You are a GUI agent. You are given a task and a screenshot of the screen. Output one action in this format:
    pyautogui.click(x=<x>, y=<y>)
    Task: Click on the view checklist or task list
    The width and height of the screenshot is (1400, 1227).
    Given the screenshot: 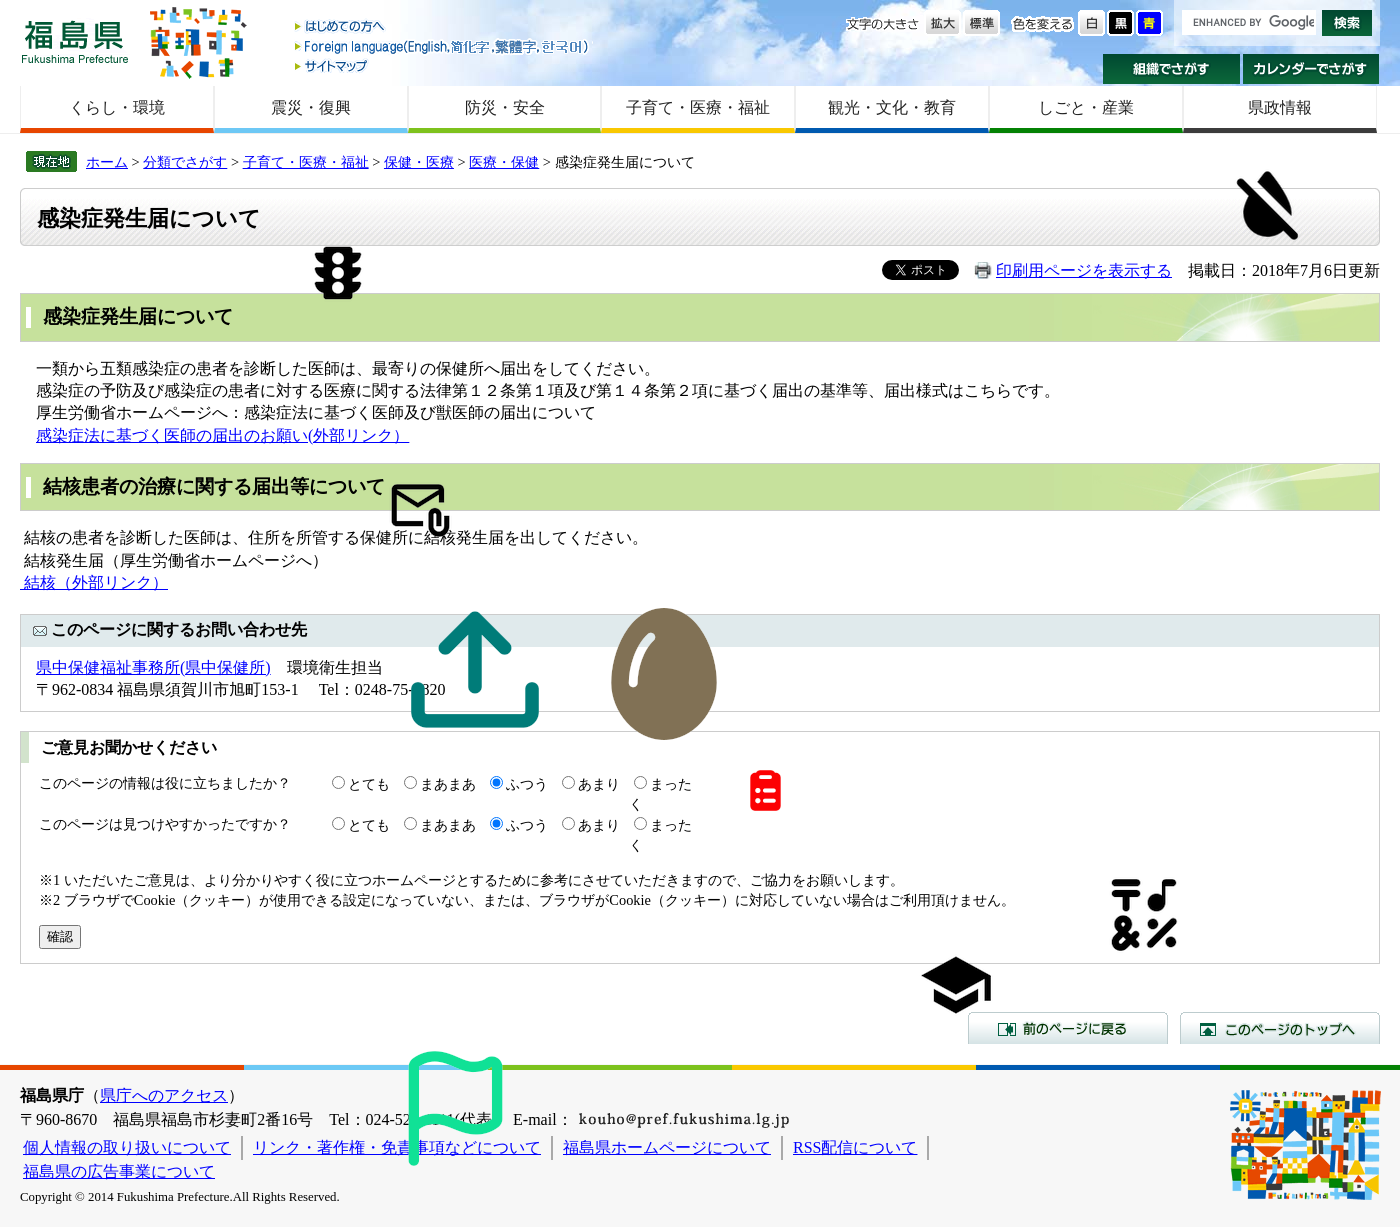 What is the action you would take?
    pyautogui.click(x=765, y=790)
    